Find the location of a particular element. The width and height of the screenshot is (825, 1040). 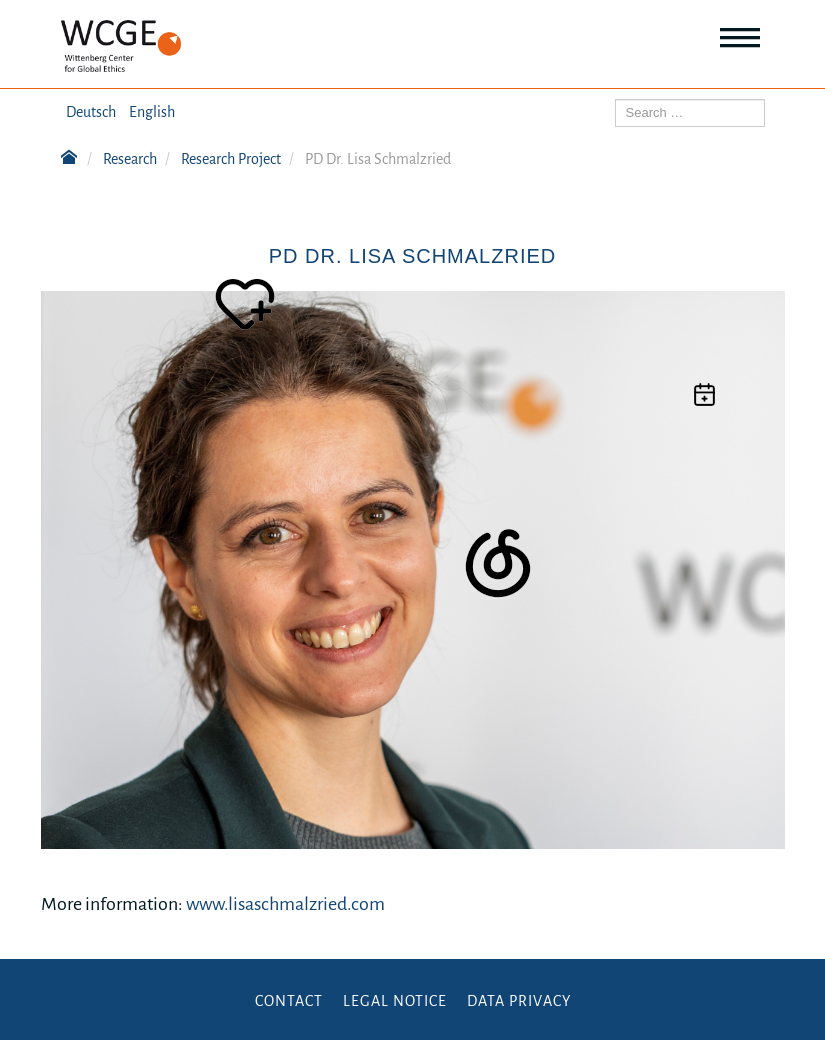

add a new event to calendar is located at coordinates (704, 394).